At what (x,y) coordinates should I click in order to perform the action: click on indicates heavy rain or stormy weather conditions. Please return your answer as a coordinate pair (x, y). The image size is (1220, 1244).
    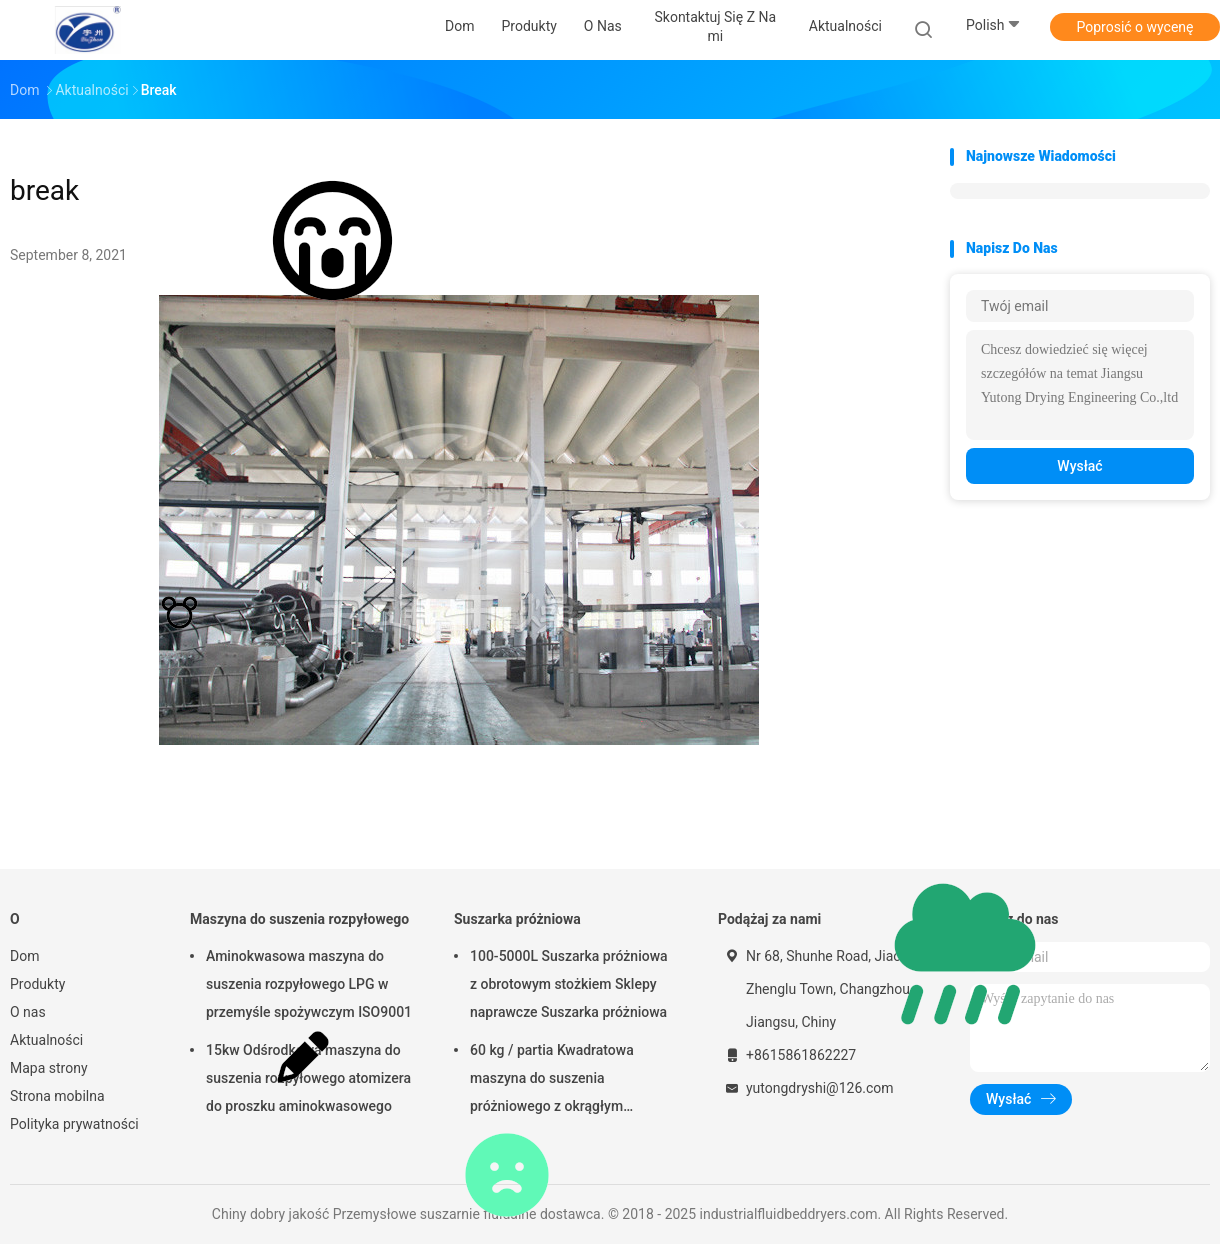
    Looking at the image, I should click on (965, 954).